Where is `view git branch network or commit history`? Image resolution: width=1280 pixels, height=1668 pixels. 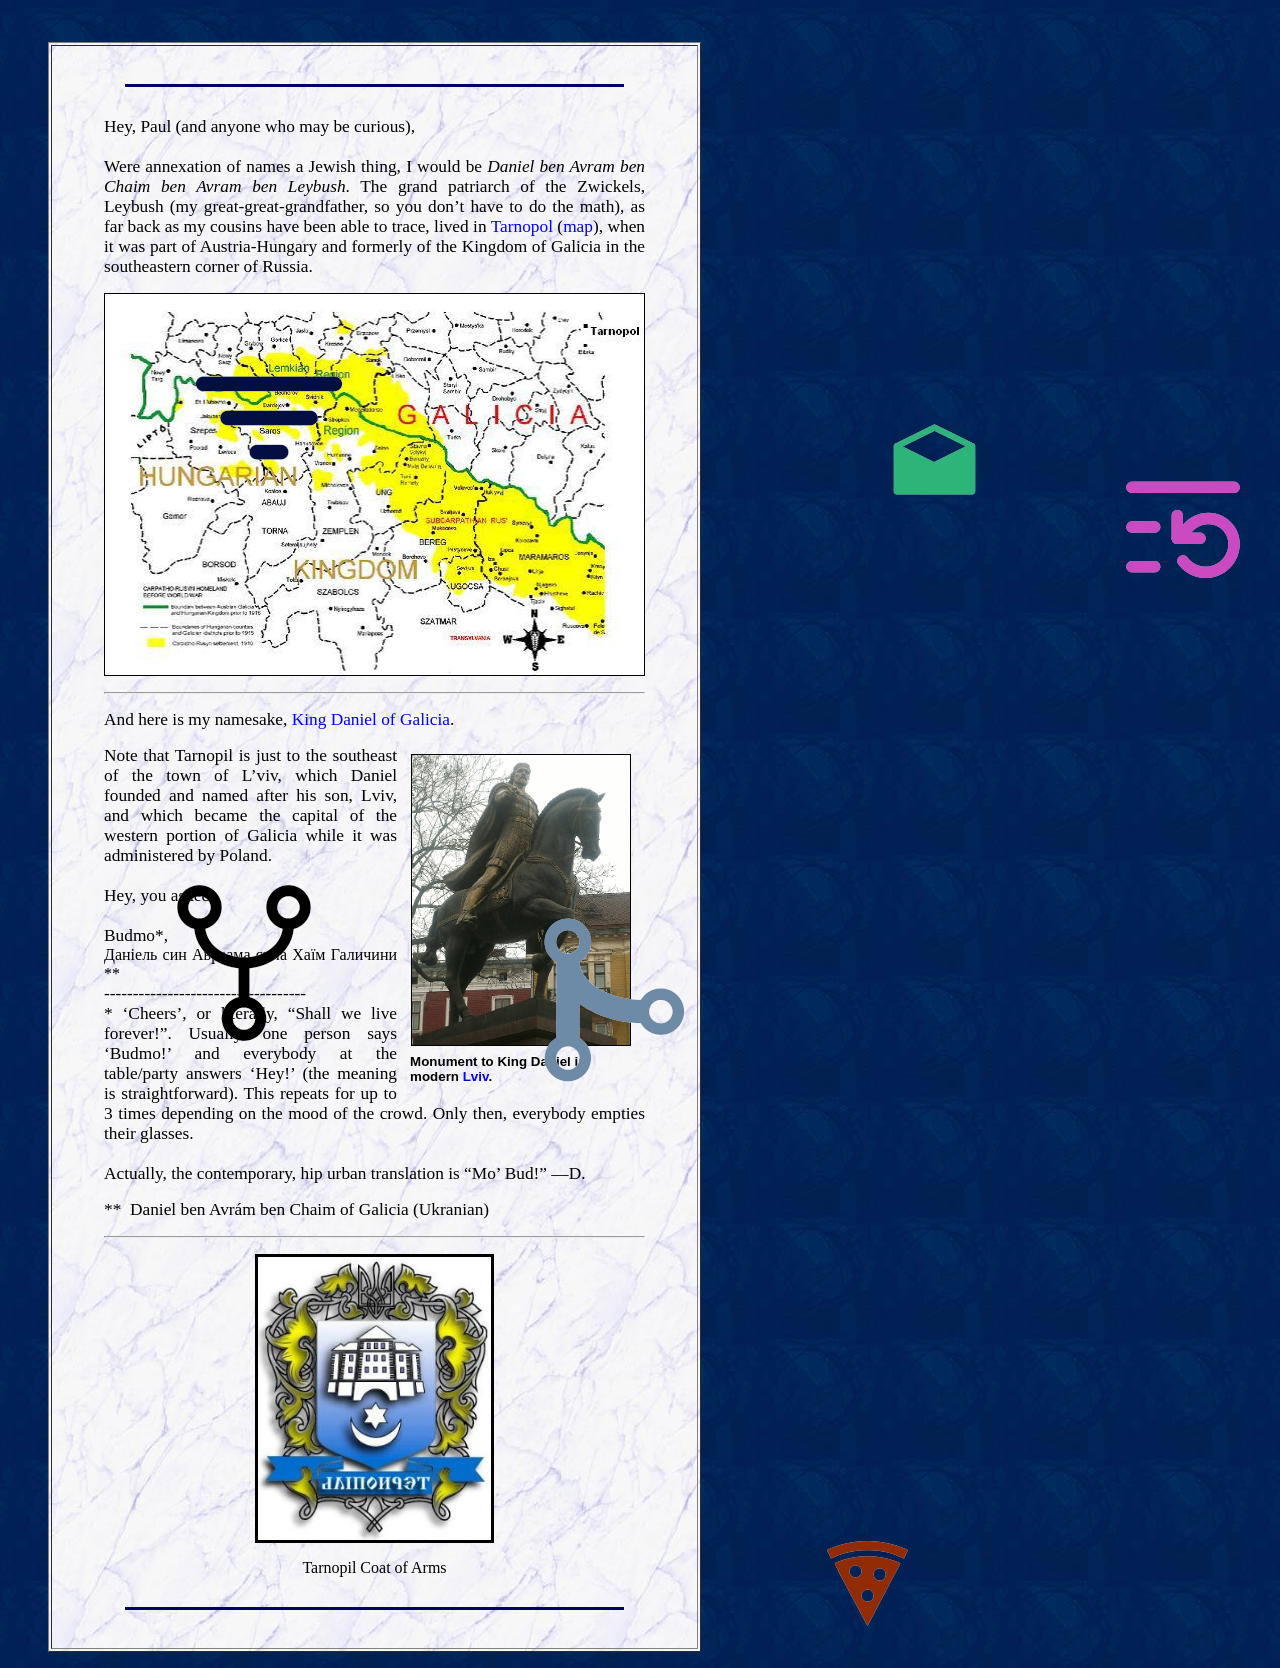 view git branch network or commit history is located at coordinates (244, 963).